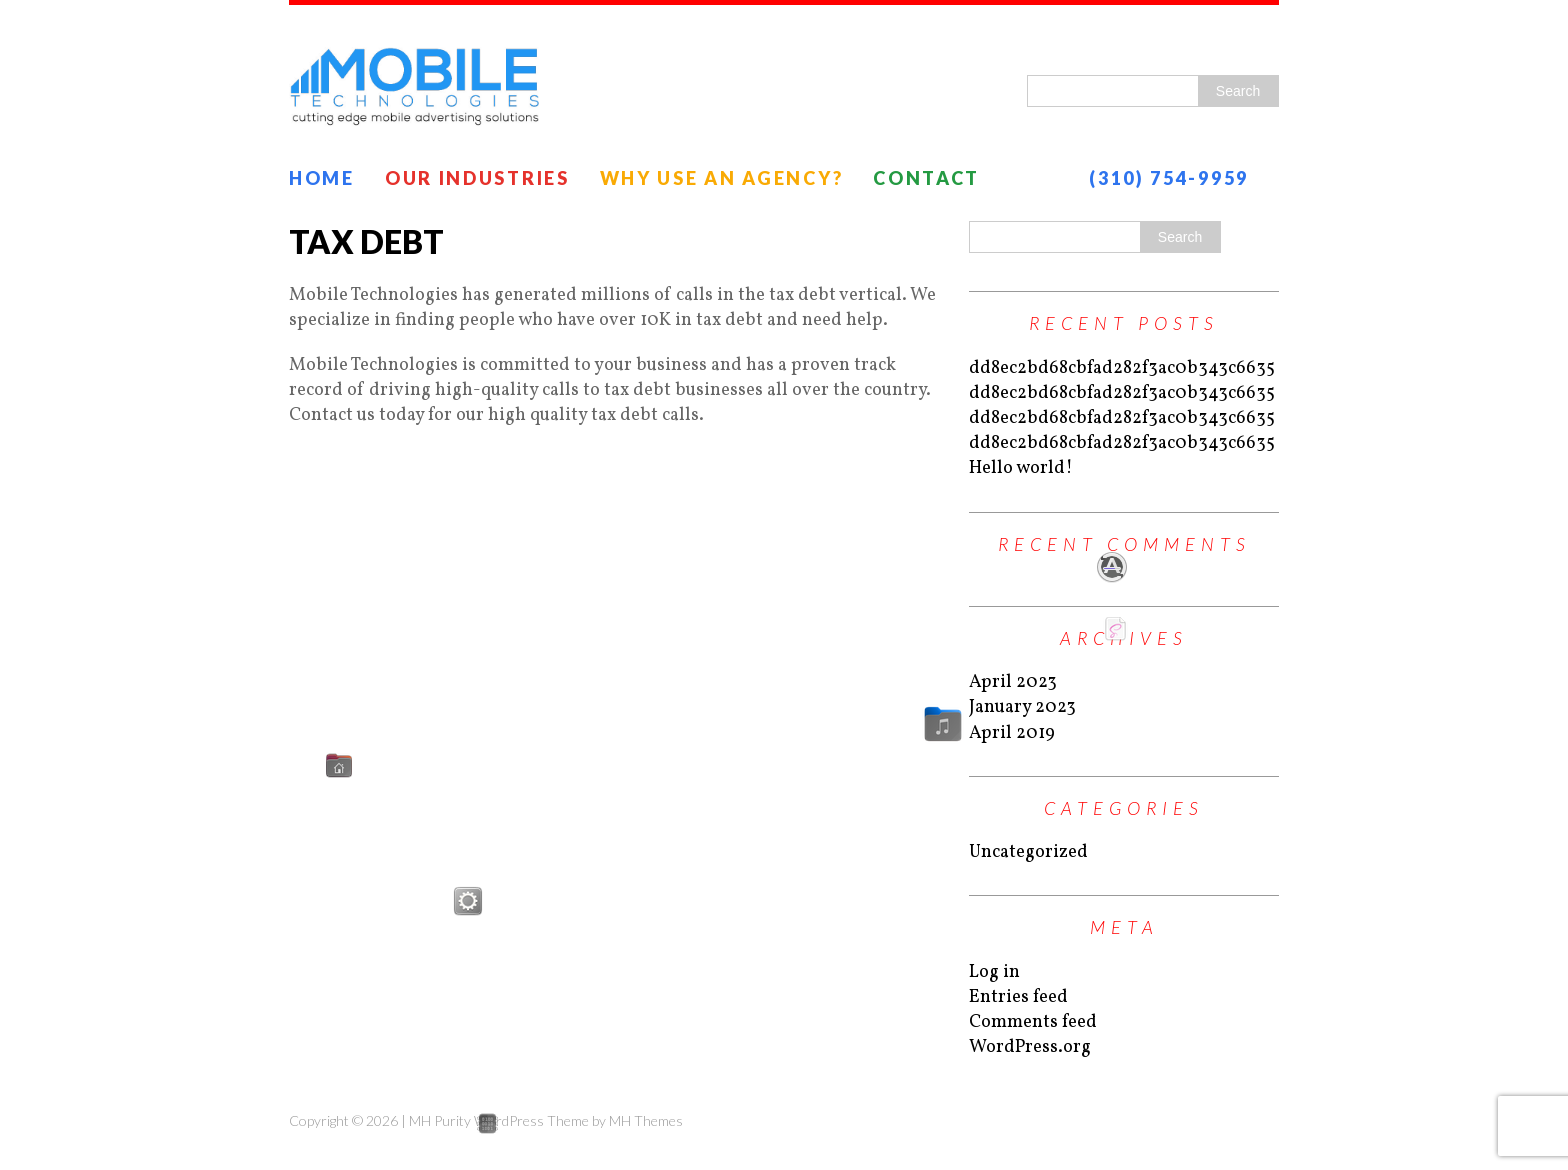 This screenshot has height=1170, width=1568. Describe the element at coordinates (339, 765) in the screenshot. I see `access your home folder` at that location.